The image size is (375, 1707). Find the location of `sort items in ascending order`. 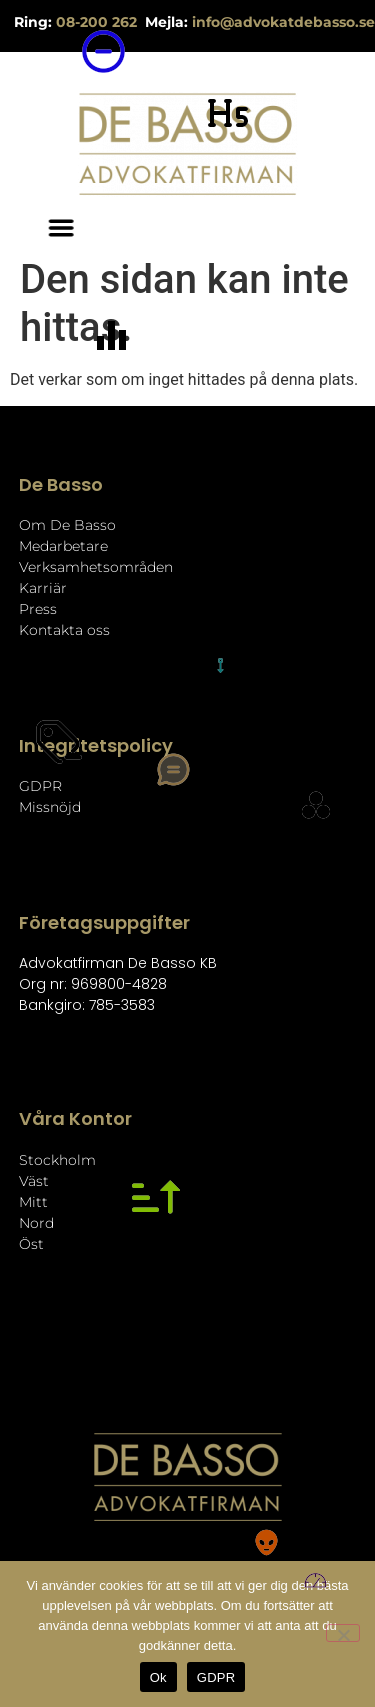

sort items in ascending order is located at coordinates (156, 1197).